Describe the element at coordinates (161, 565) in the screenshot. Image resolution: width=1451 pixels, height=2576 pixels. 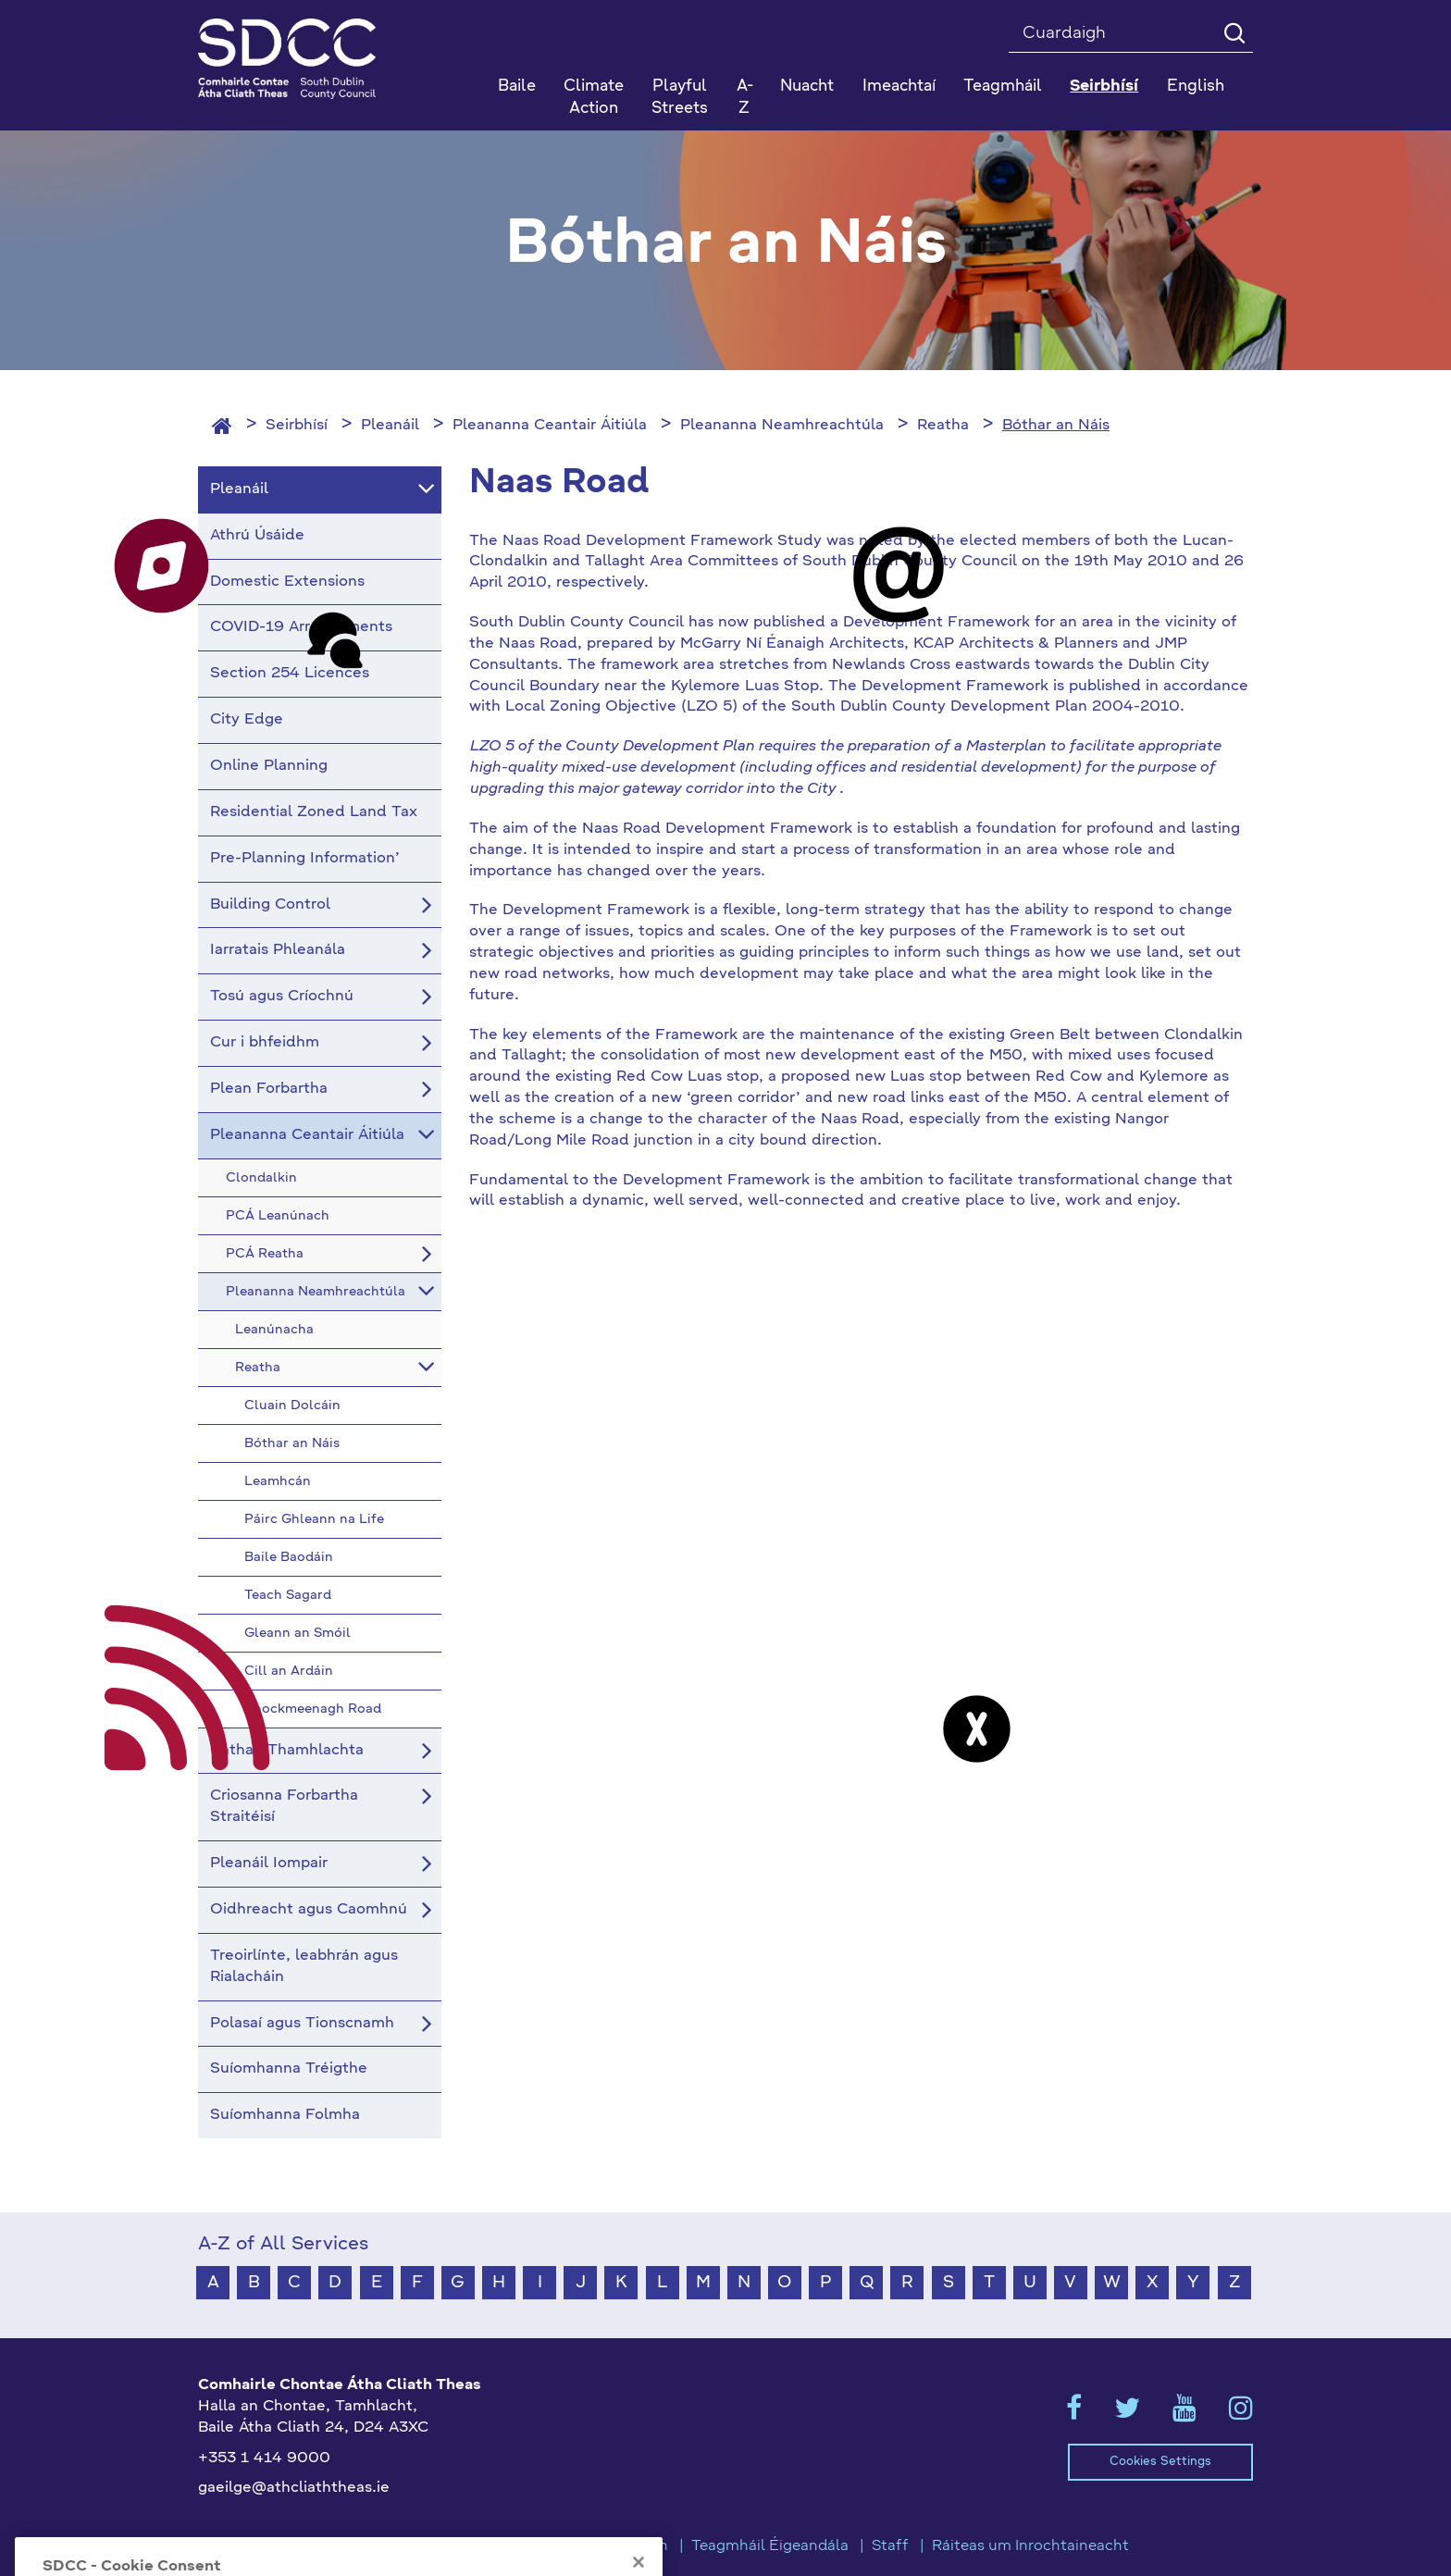
I see `open the discord server discovery page` at that location.